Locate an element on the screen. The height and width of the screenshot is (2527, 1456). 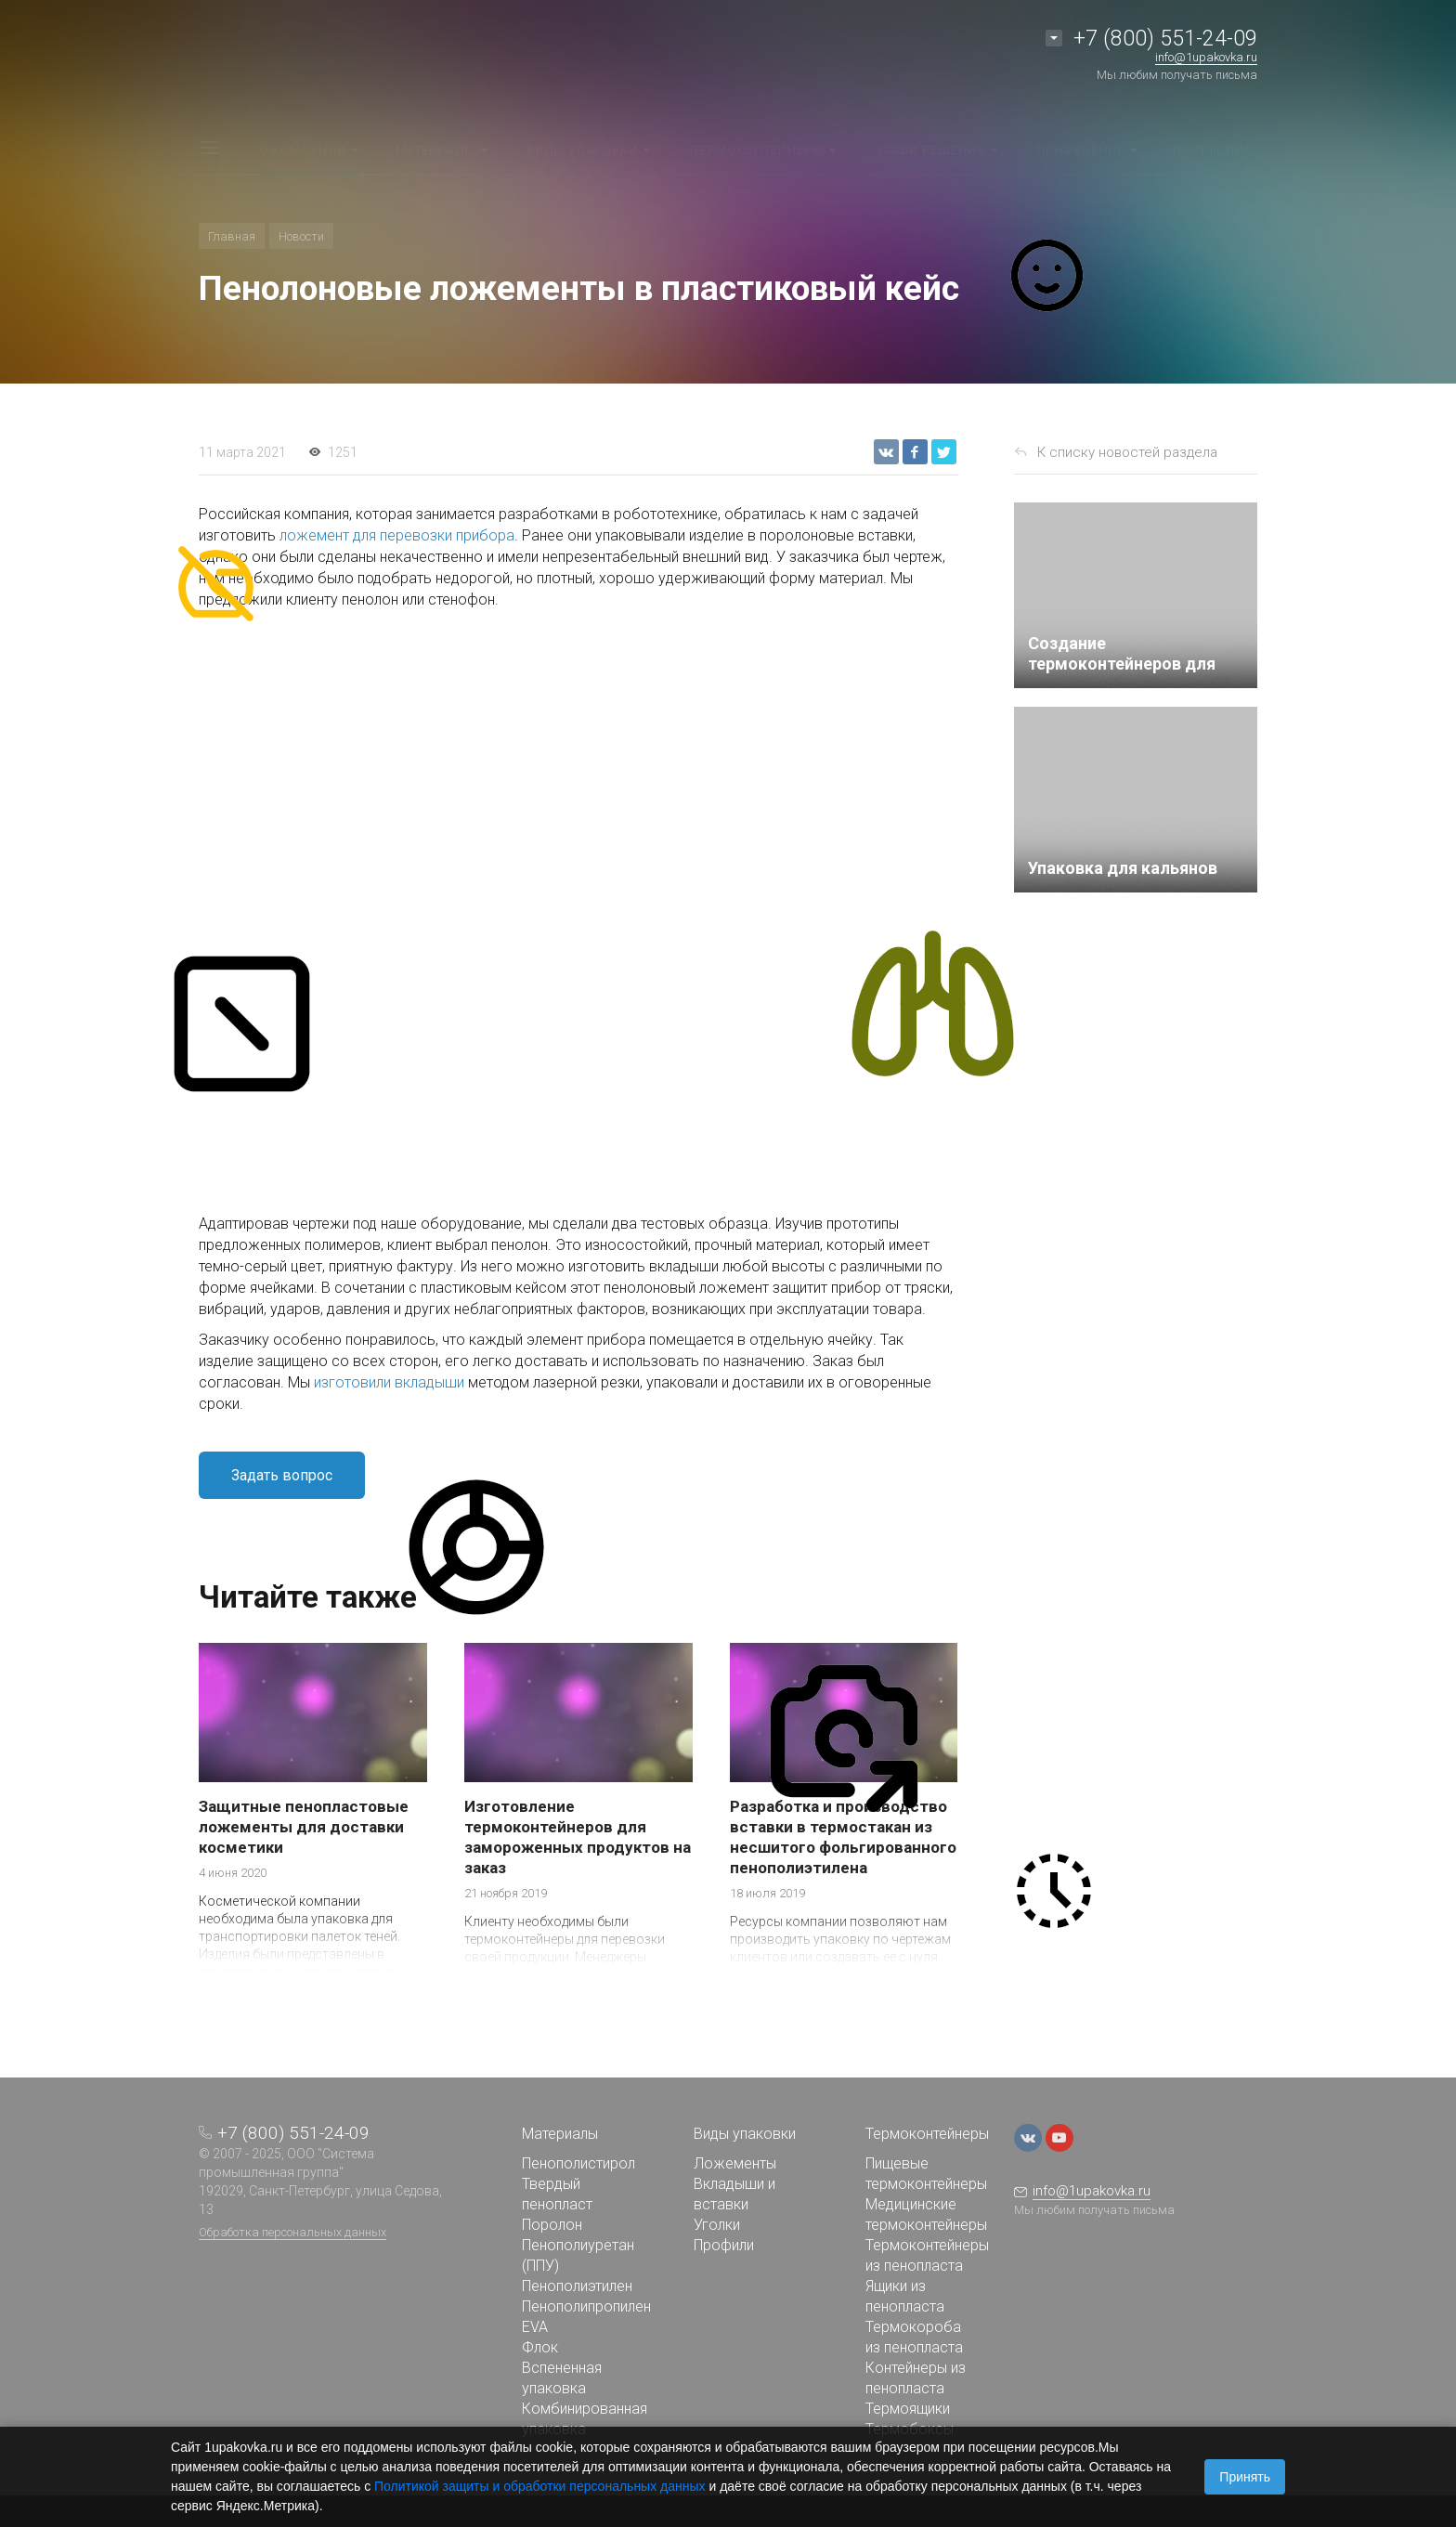
indicates a blocked or forbidden action is located at coordinates (241, 1023).